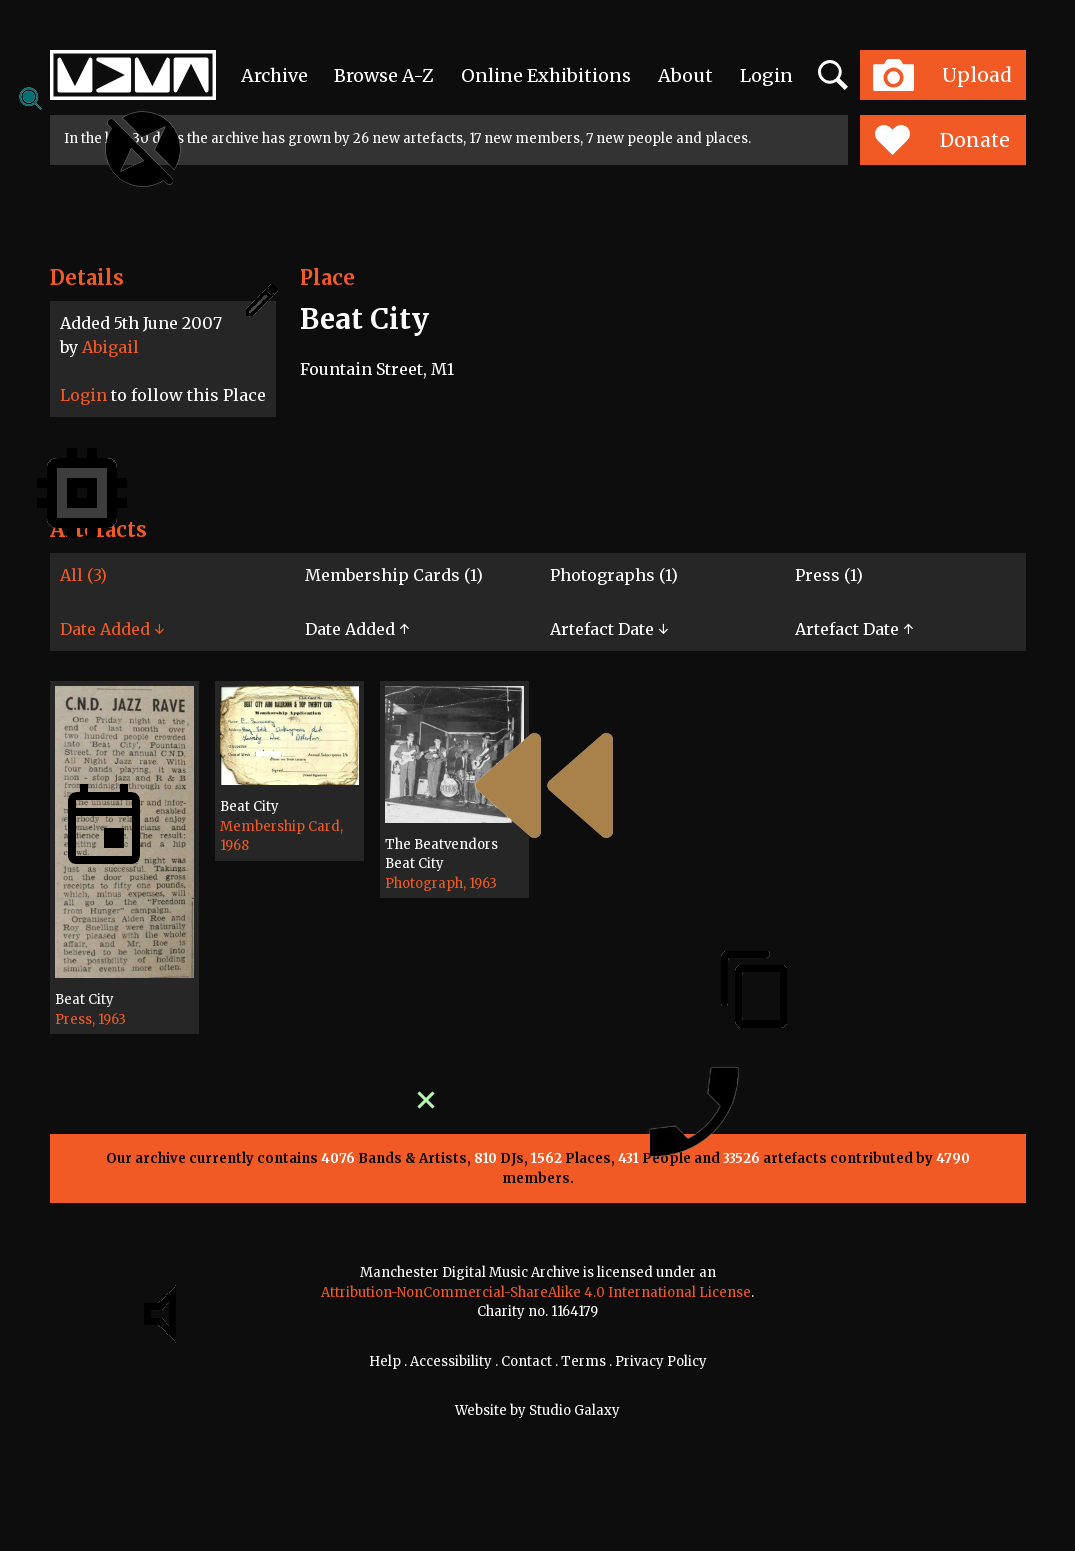 The width and height of the screenshot is (1075, 1551). Describe the element at coordinates (262, 300) in the screenshot. I see `edit or compose new content` at that location.